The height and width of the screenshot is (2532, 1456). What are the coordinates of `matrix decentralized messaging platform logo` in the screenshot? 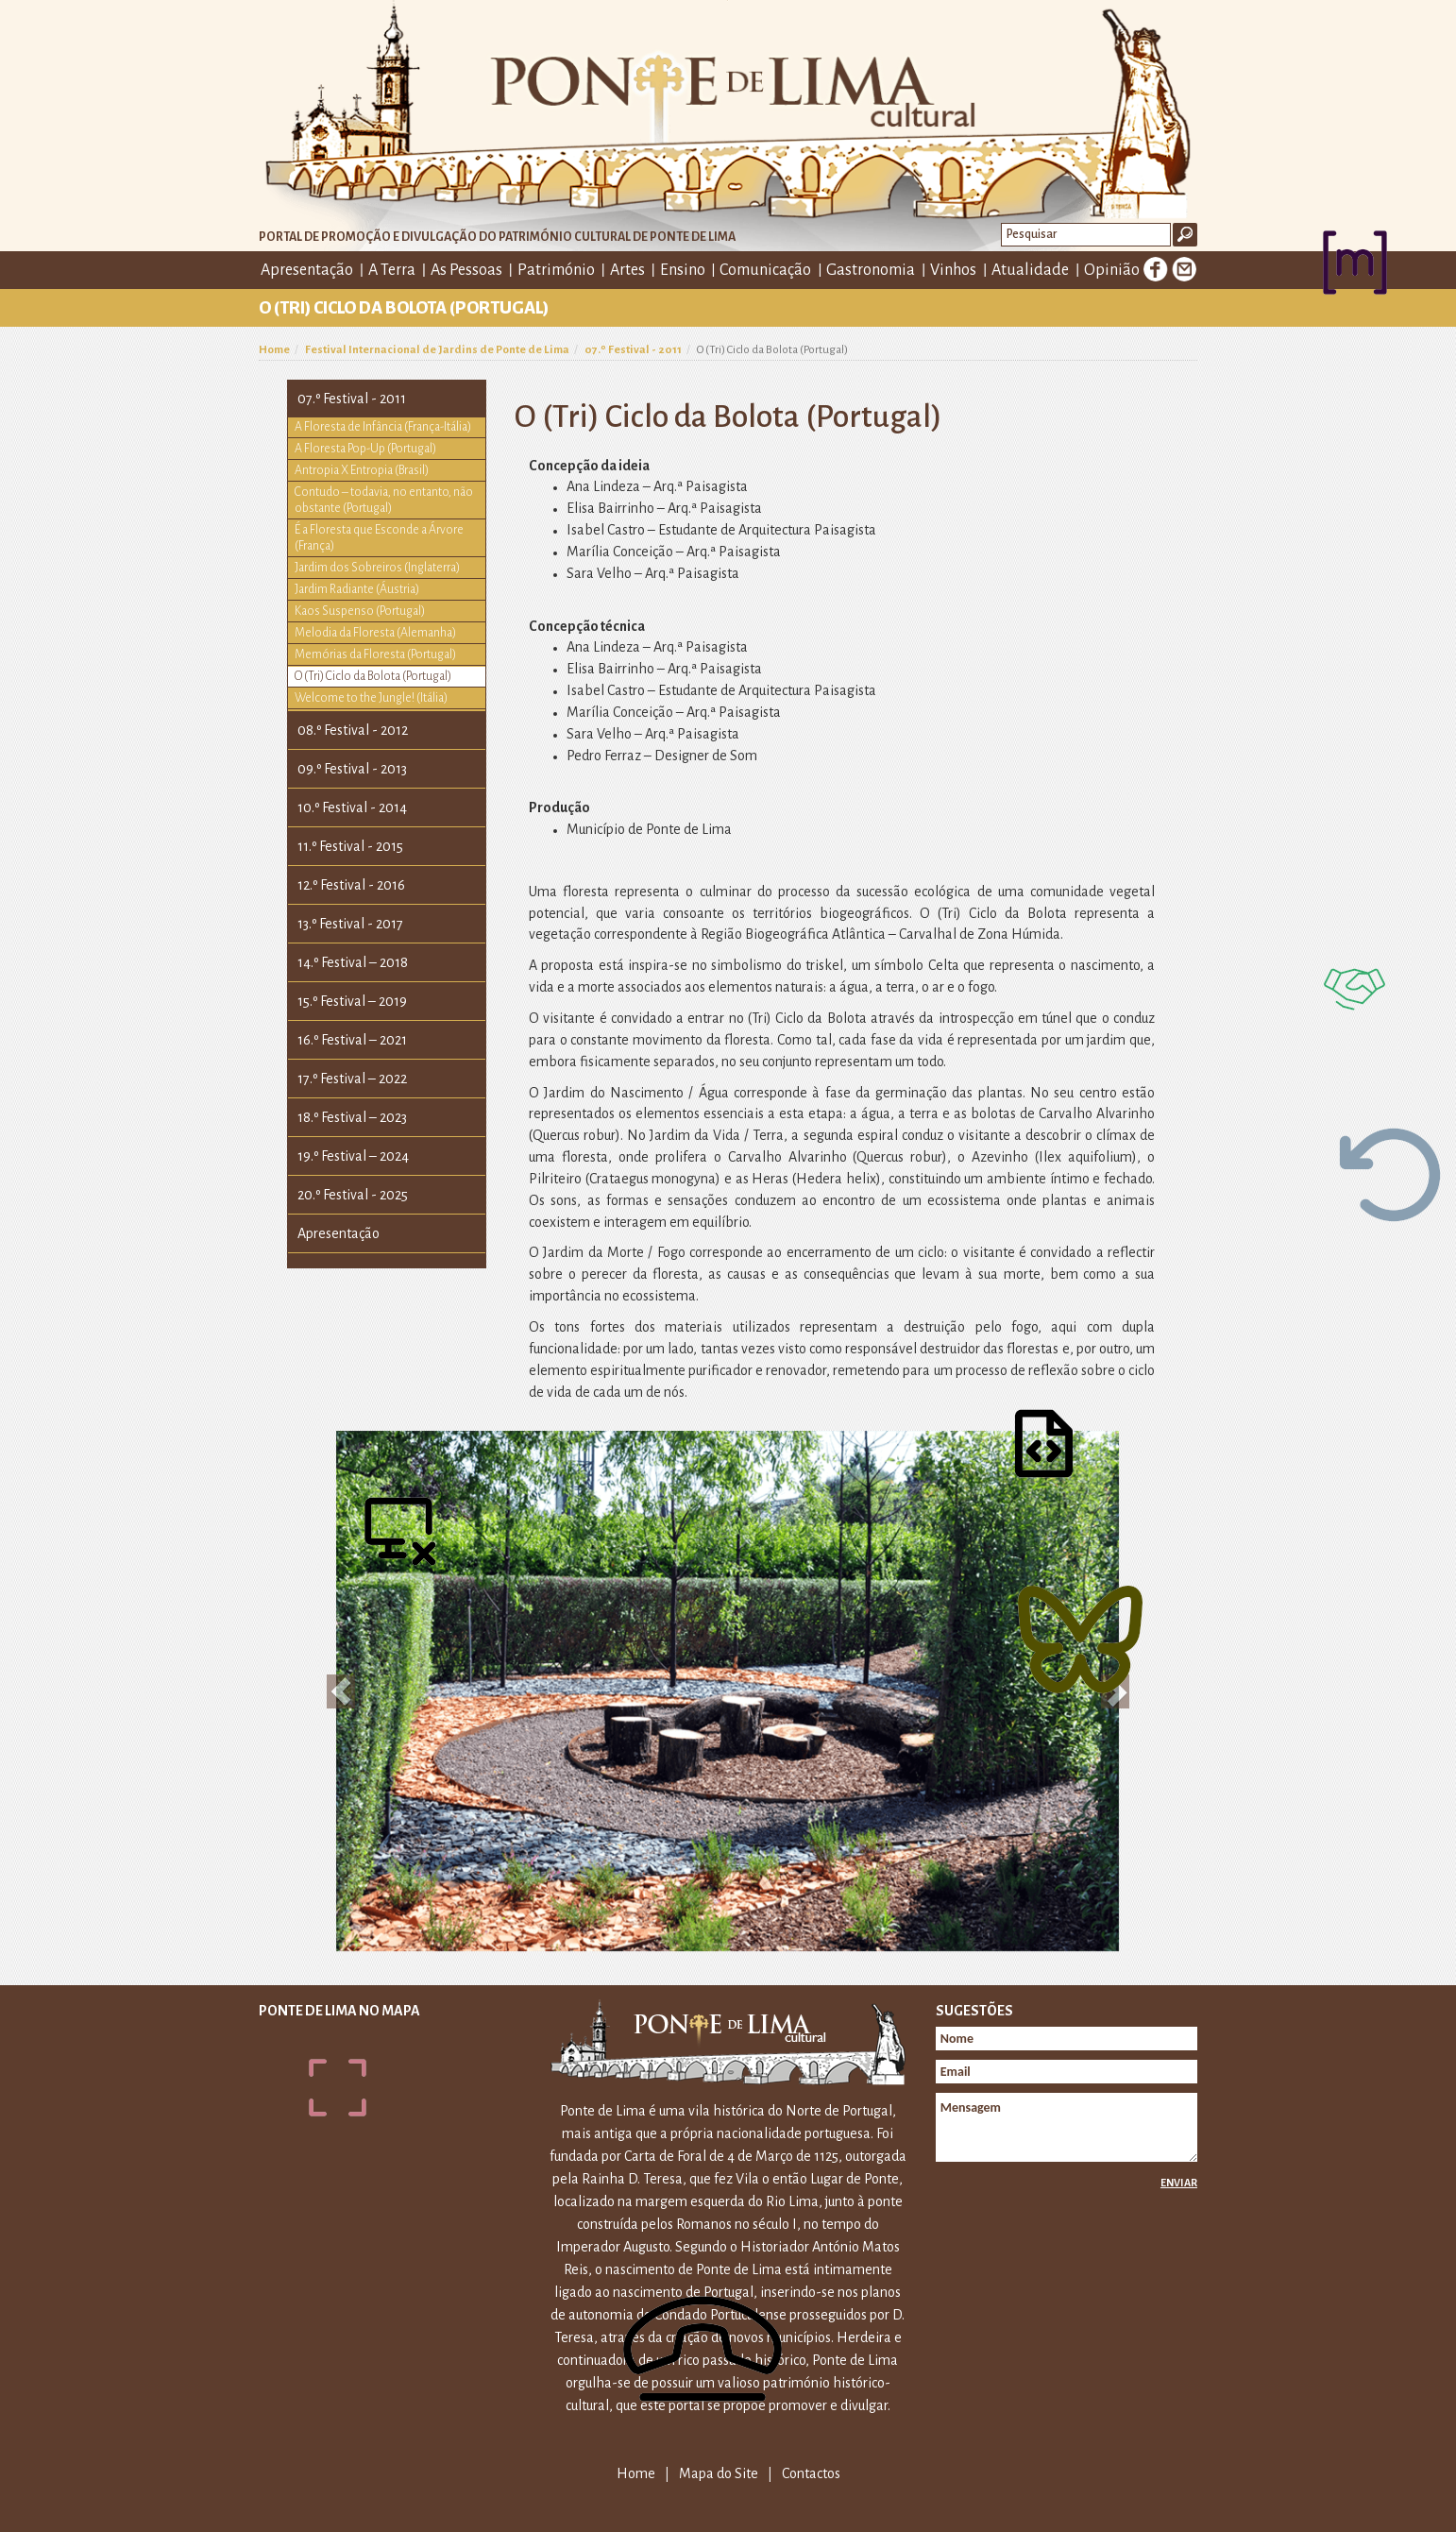 It's located at (1355, 263).